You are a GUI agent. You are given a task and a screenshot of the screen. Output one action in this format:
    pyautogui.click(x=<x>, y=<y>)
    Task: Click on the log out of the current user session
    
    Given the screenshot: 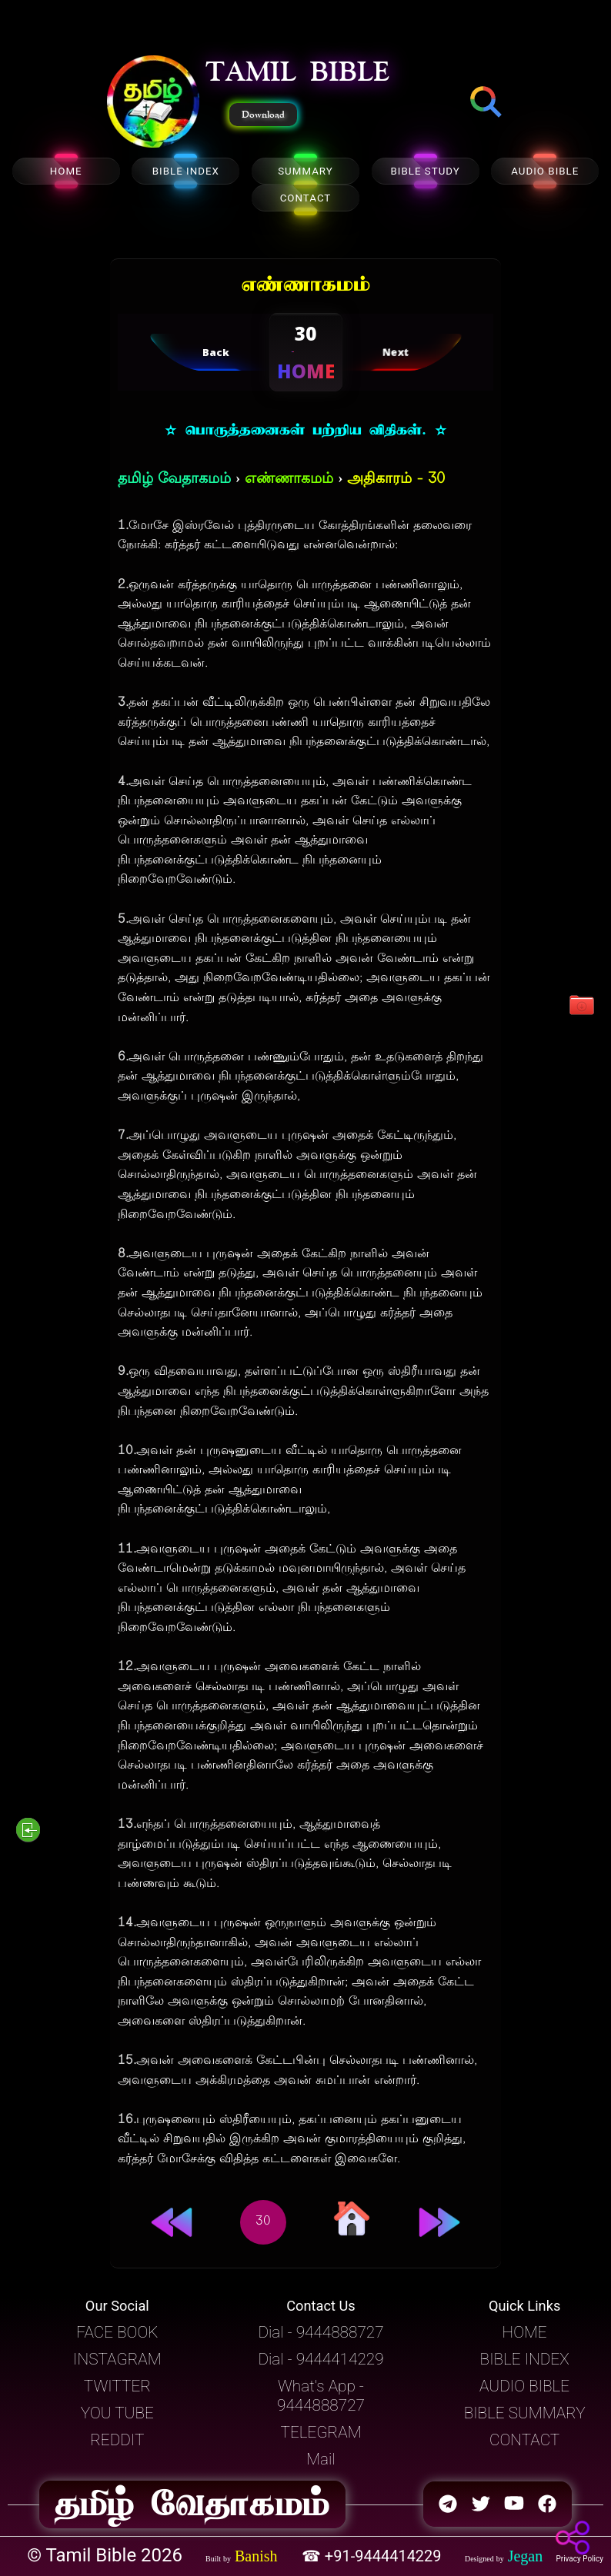 What is the action you would take?
    pyautogui.click(x=28, y=1830)
    